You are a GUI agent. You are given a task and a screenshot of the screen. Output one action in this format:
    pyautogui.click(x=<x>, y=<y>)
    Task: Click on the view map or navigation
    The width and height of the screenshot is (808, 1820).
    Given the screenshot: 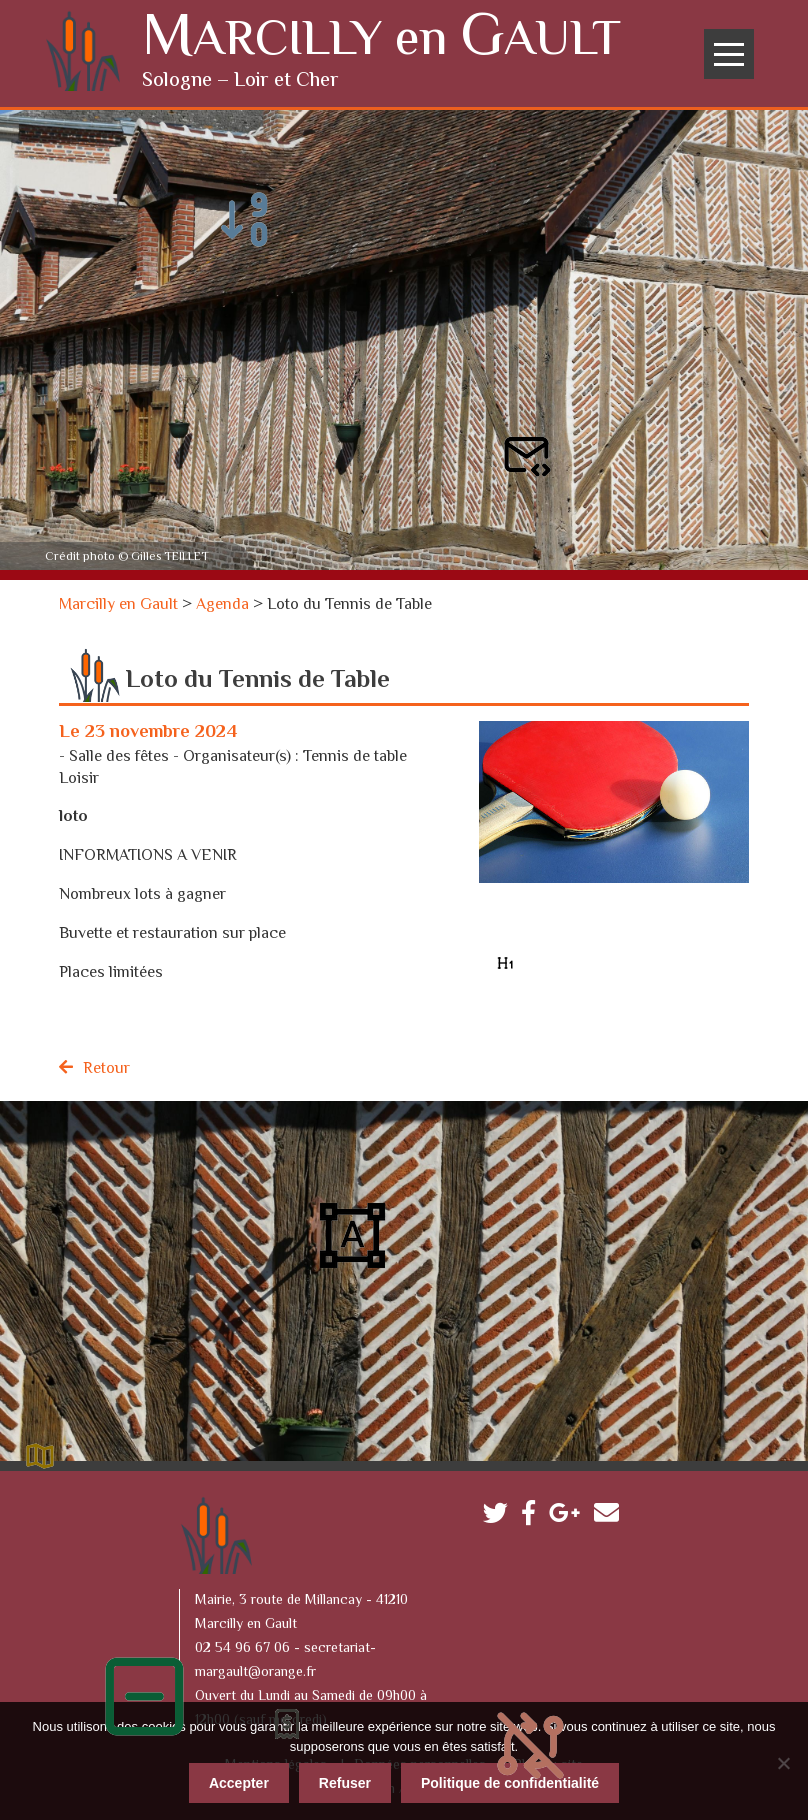 What is the action you would take?
    pyautogui.click(x=40, y=1456)
    